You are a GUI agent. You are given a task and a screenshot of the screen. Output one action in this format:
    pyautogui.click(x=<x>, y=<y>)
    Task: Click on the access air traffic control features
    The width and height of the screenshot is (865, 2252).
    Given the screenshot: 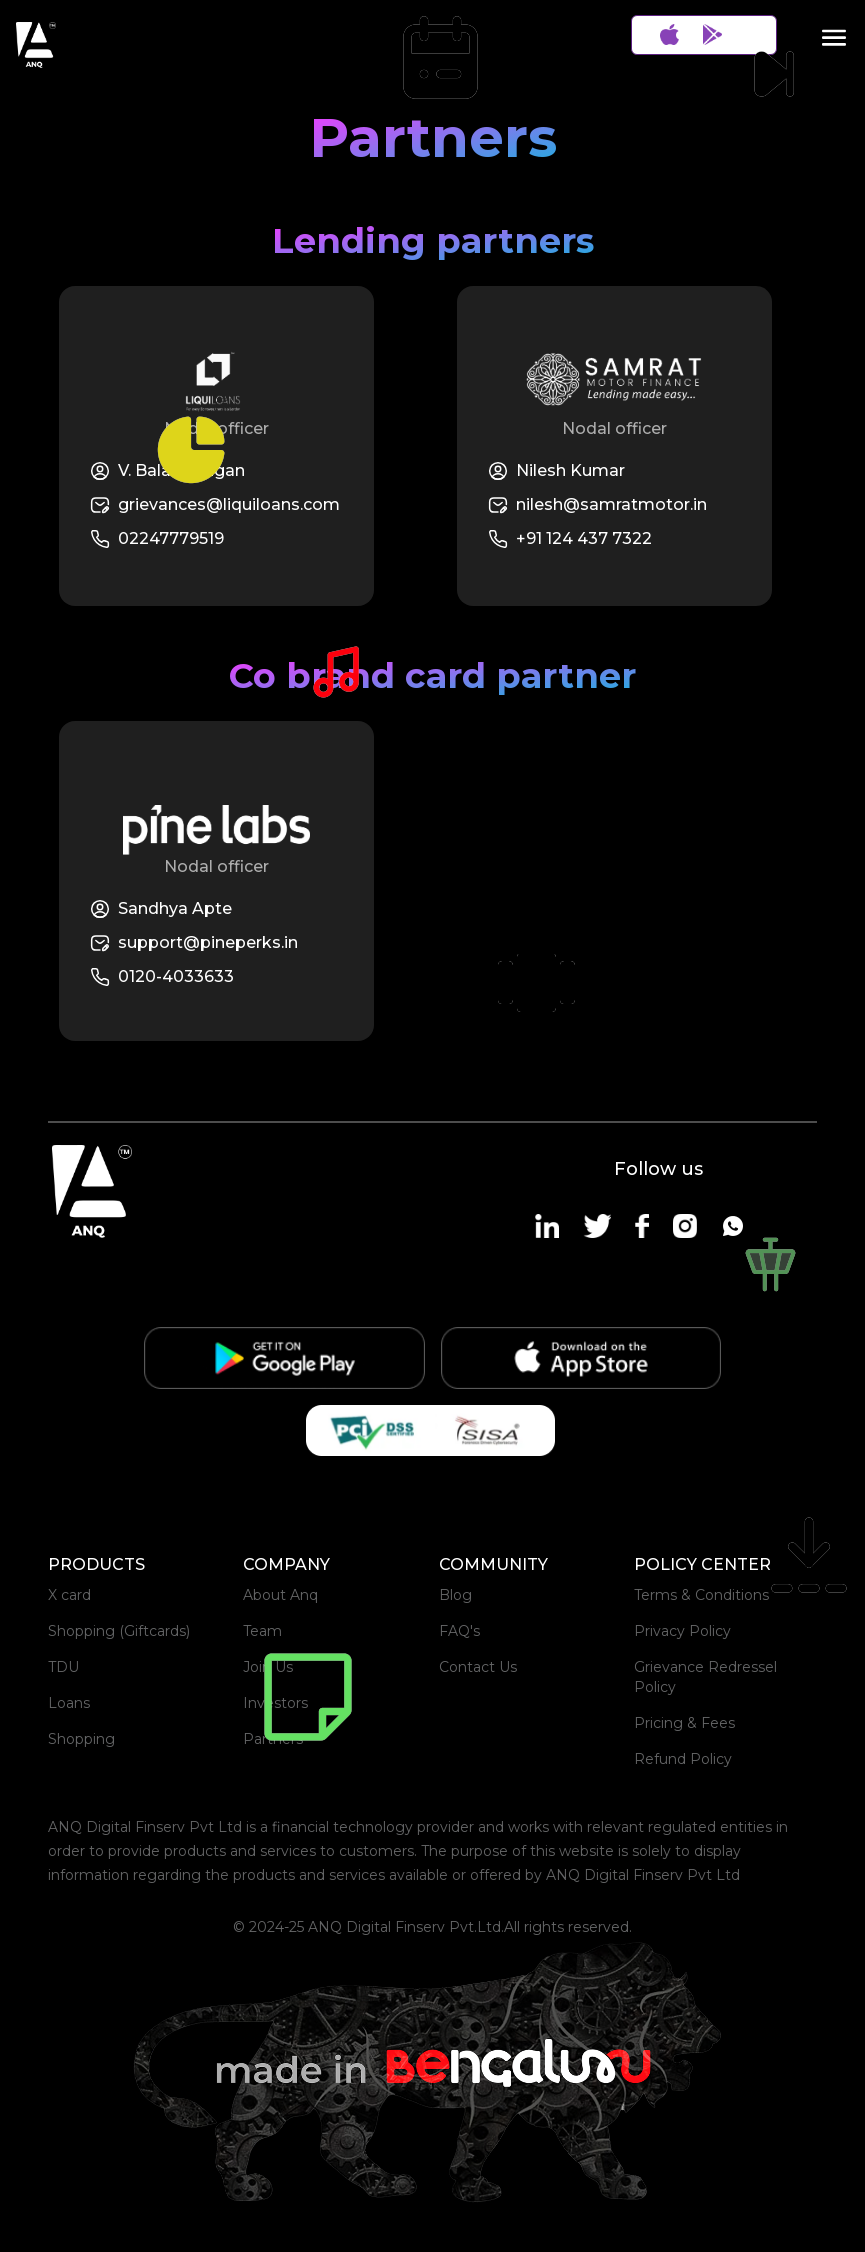 What is the action you would take?
    pyautogui.click(x=770, y=1264)
    